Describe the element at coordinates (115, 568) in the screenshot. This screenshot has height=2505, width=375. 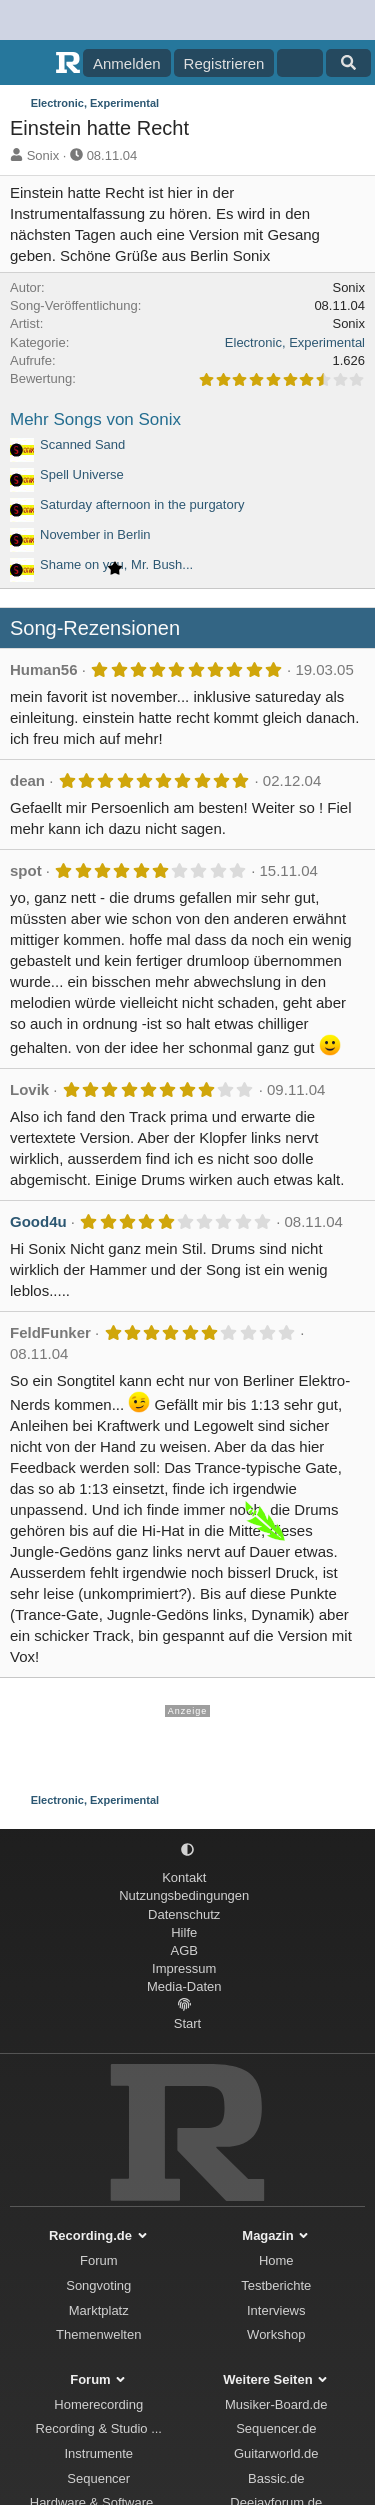
I see `add item to favorites` at that location.